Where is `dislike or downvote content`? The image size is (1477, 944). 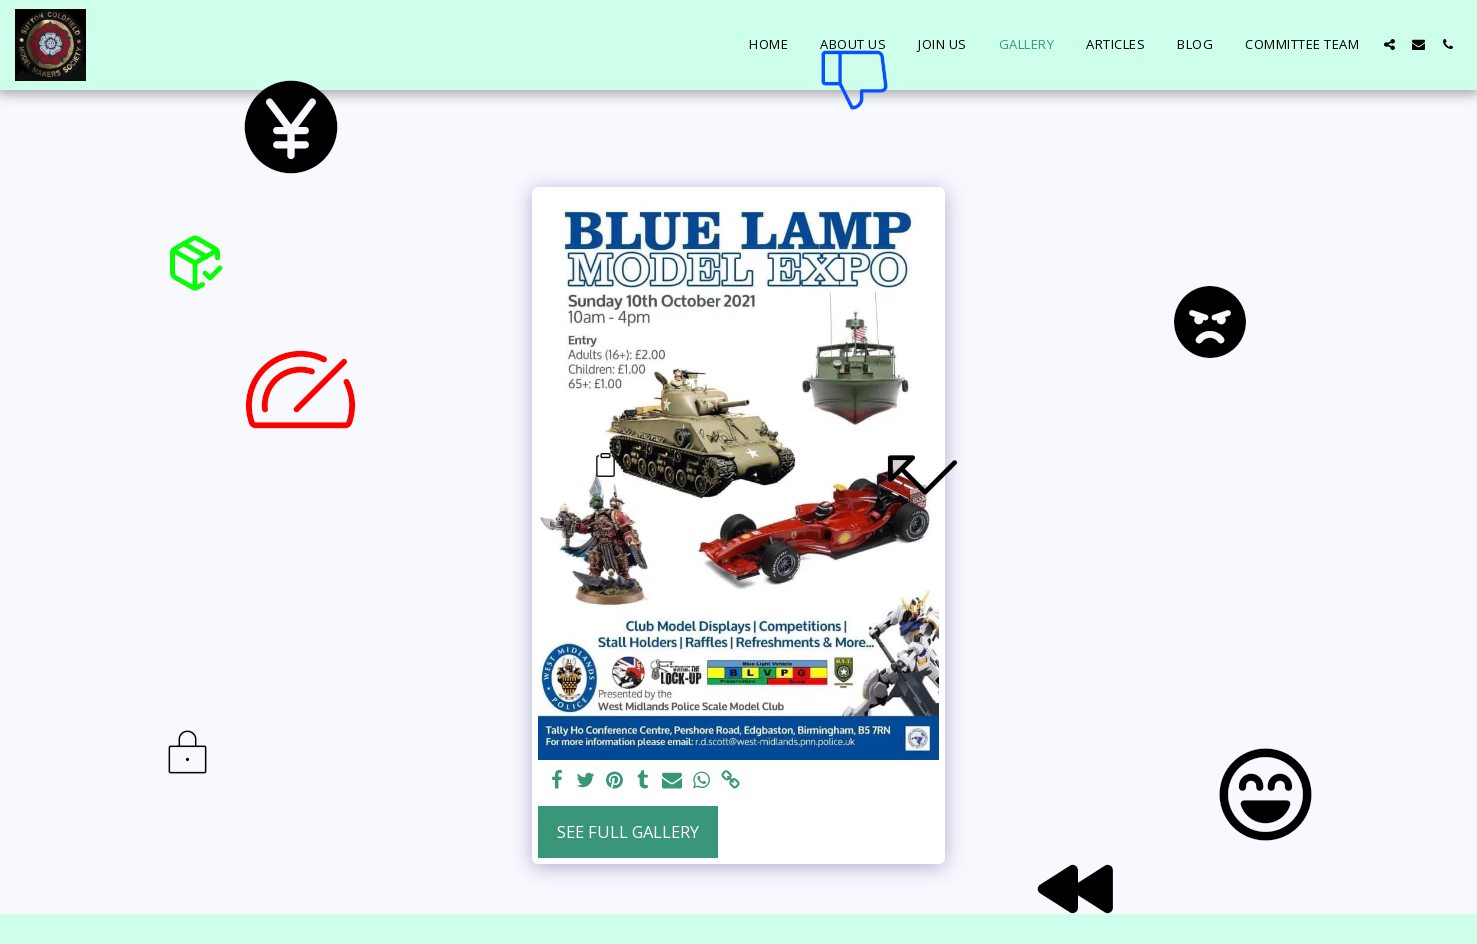
dislike or downvote content is located at coordinates (854, 76).